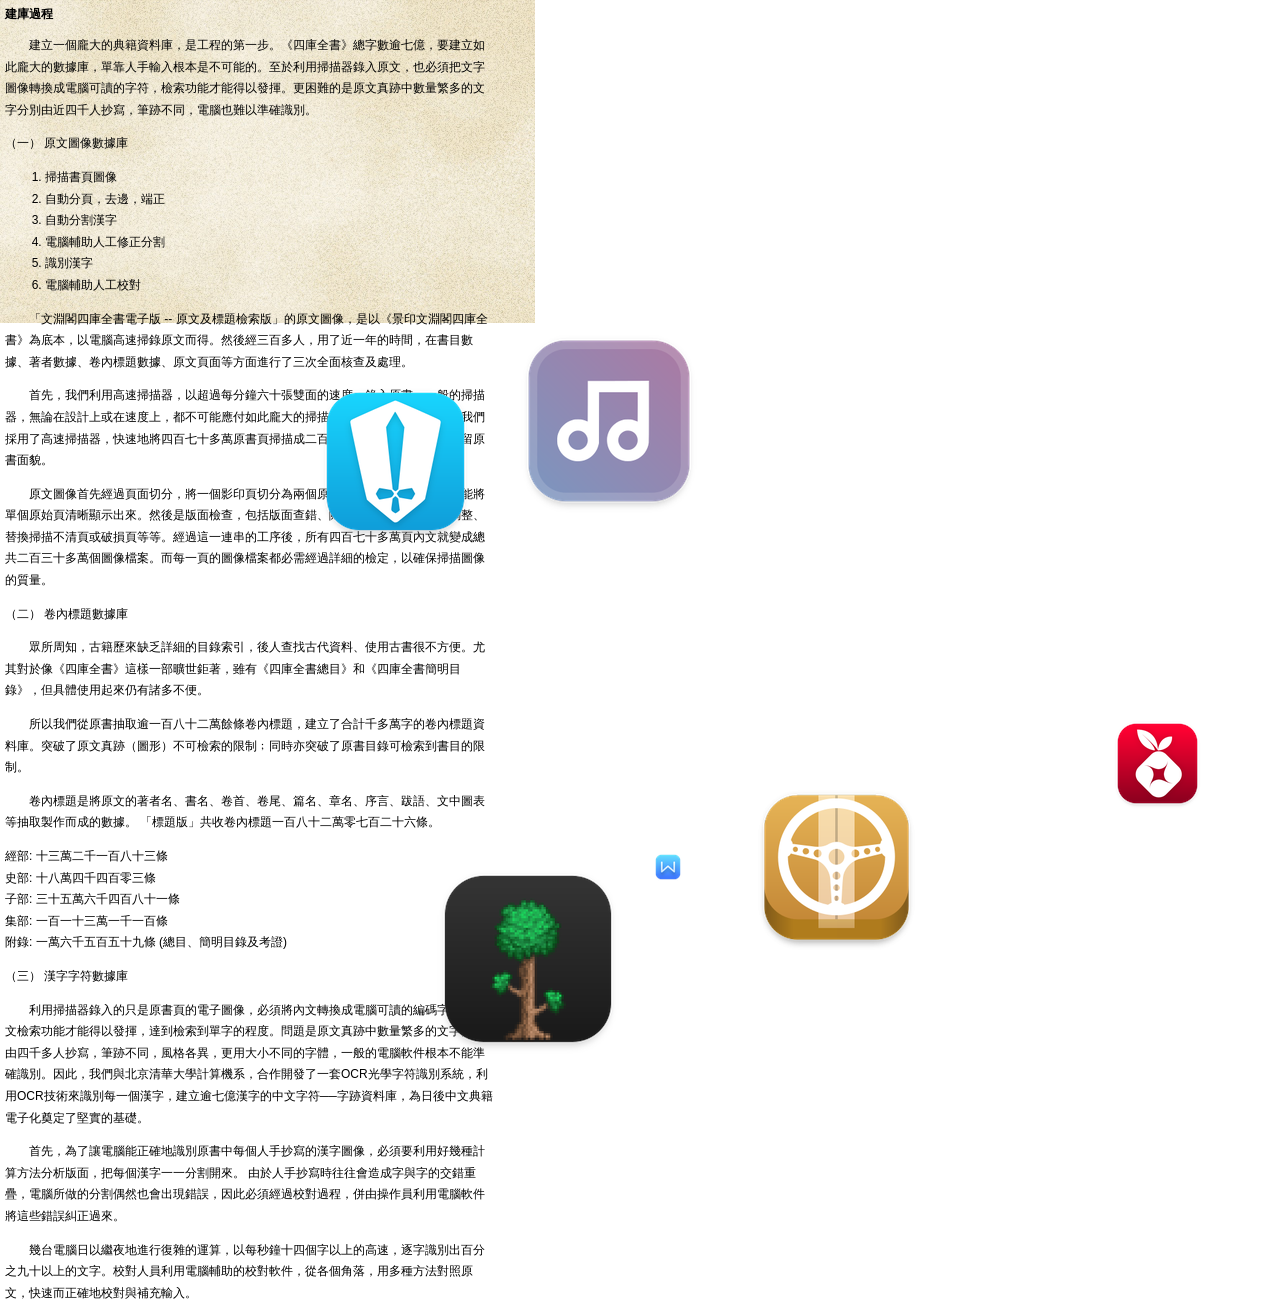 This screenshot has height=1309, width=1280. What do you see at coordinates (1157, 763) in the screenshot?
I see `open pi-hole network ad blocker app` at bounding box center [1157, 763].